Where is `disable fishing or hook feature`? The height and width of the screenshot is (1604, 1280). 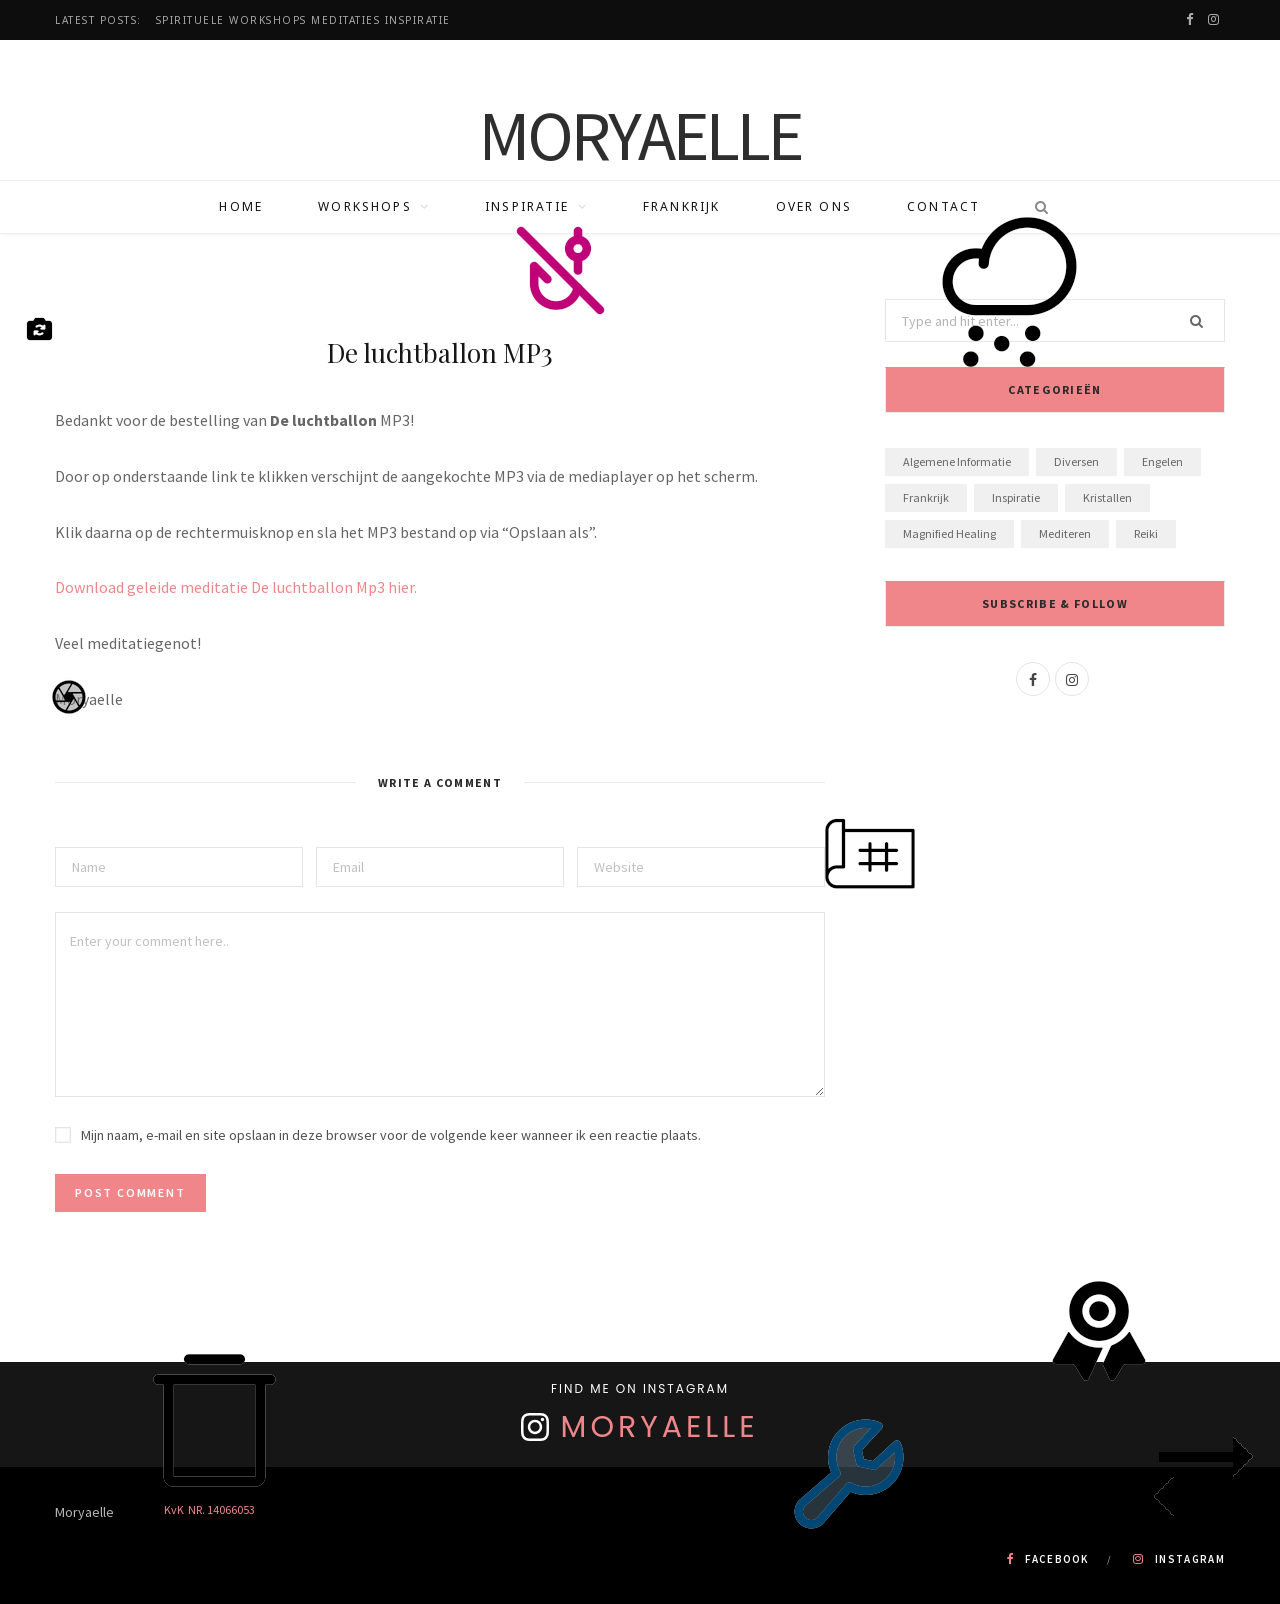
disable fishing or hook feature is located at coordinates (560, 270).